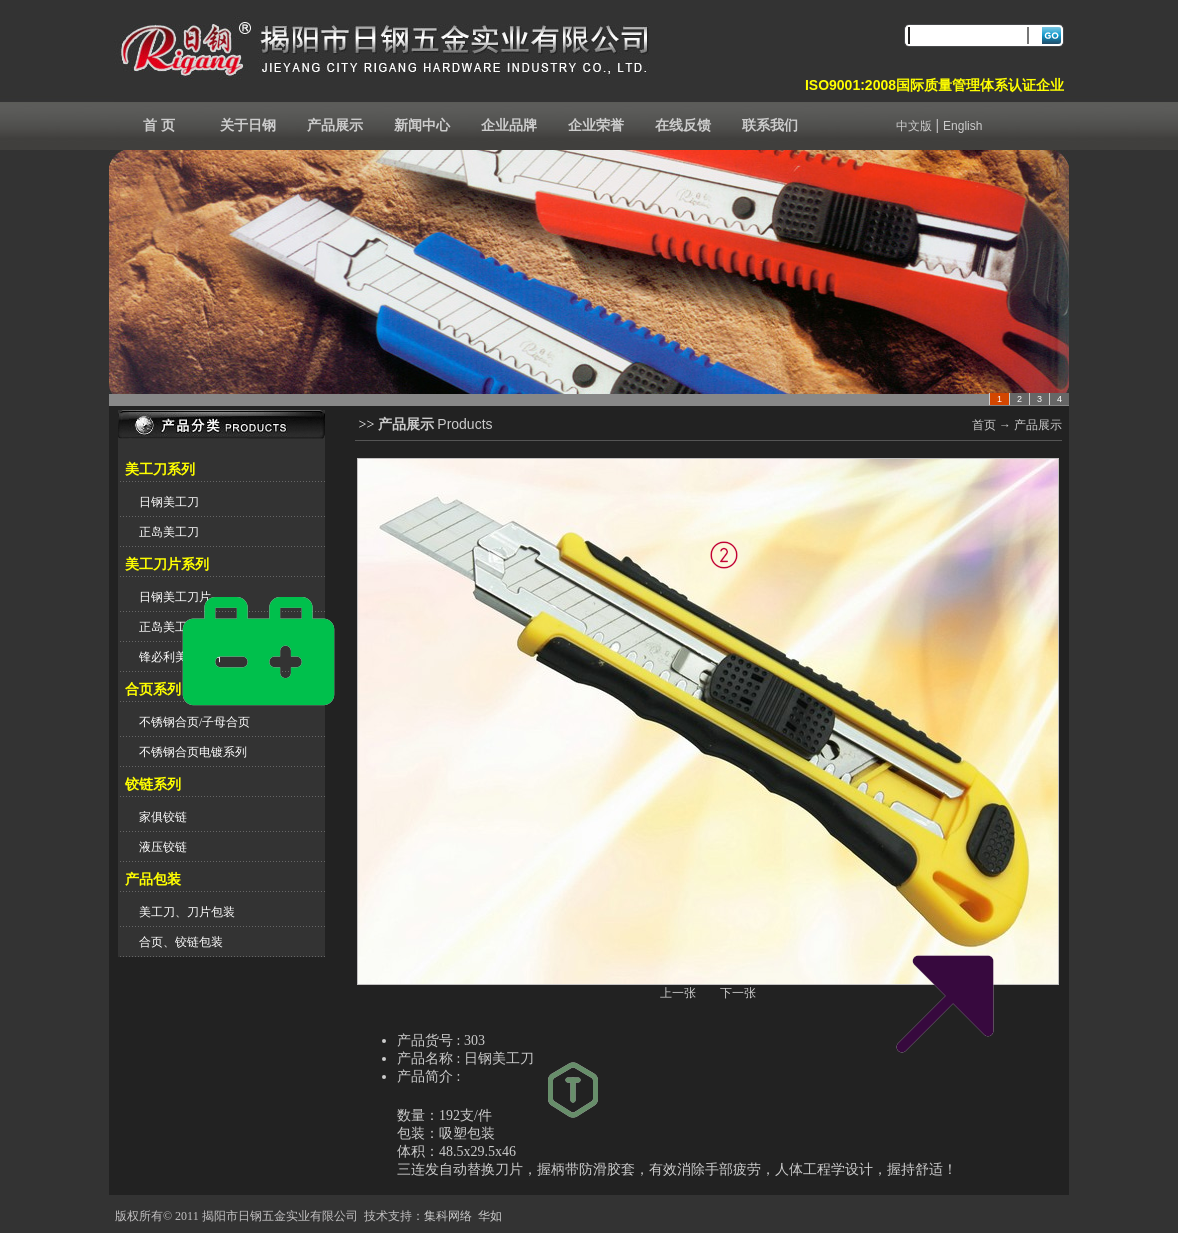 The height and width of the screenshot is (1233, 1178). I want to click on indicates step two in a multi-step process, so click(724, 555).